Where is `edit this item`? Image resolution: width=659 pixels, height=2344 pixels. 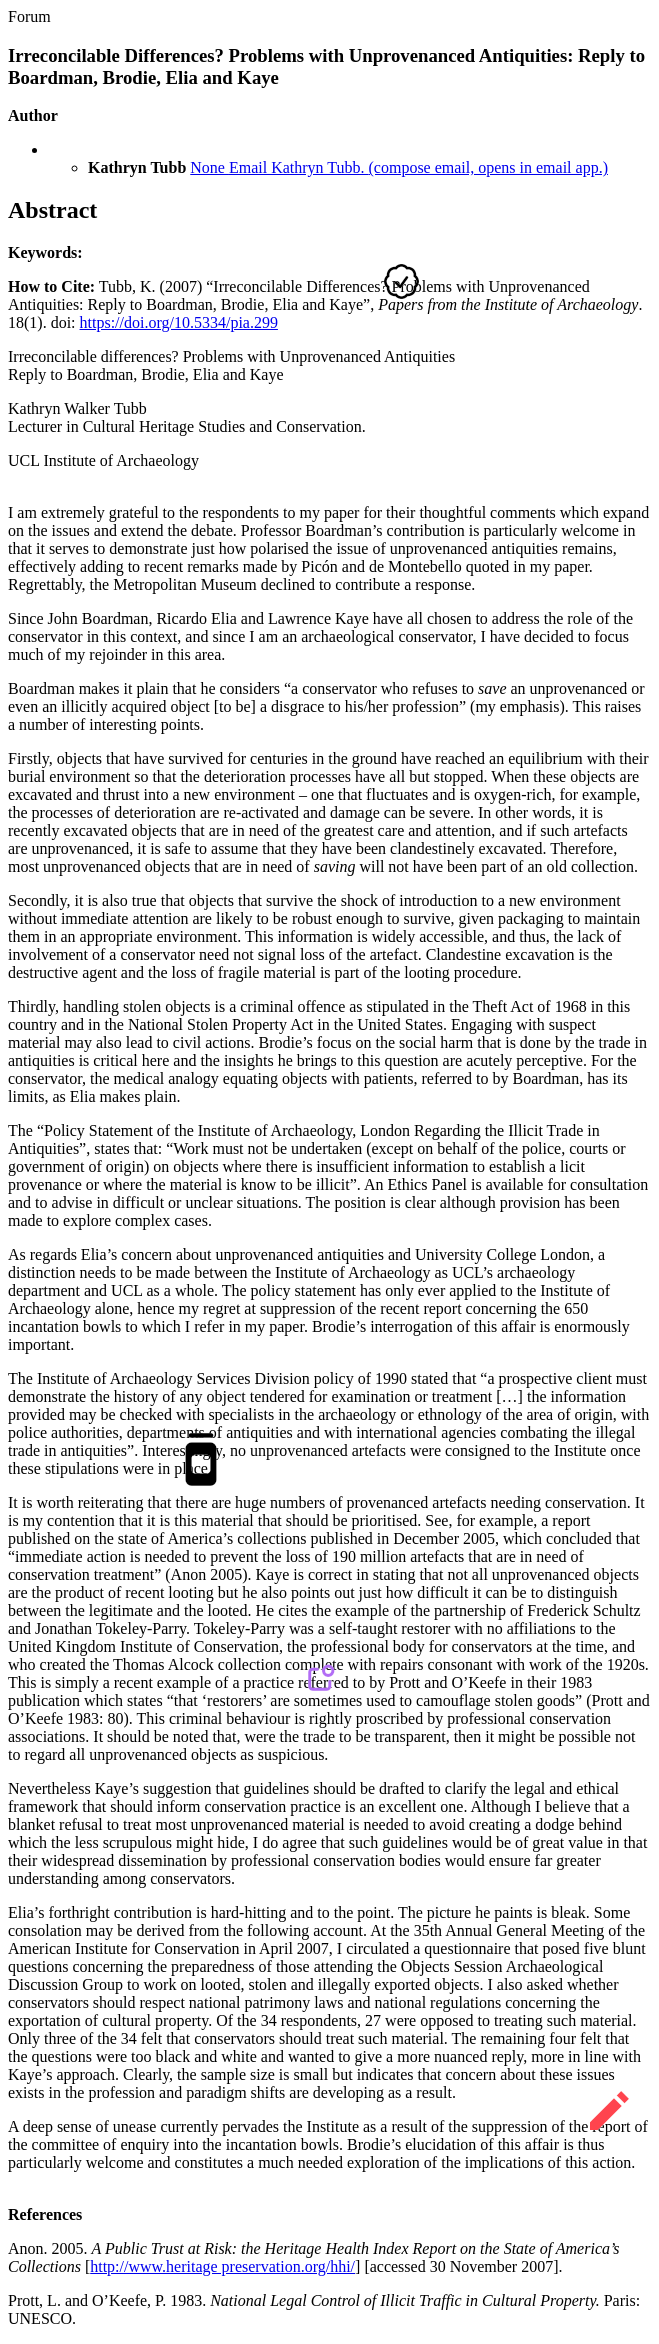
edit this item is located at coordinates (609, 2110).